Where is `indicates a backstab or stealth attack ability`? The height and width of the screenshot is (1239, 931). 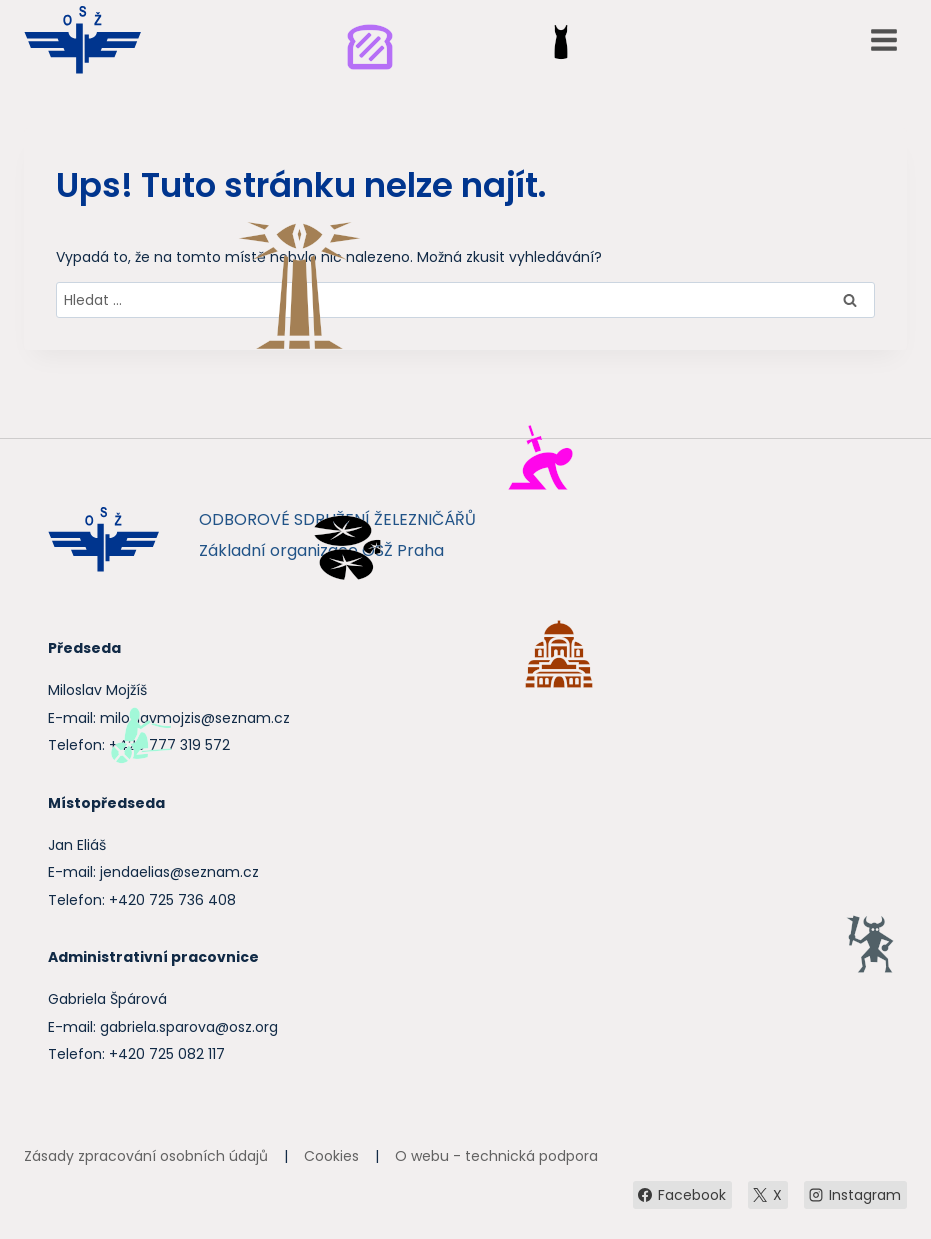
indicates a backstab or stealth attack ability is located at coordinates (541, 457).